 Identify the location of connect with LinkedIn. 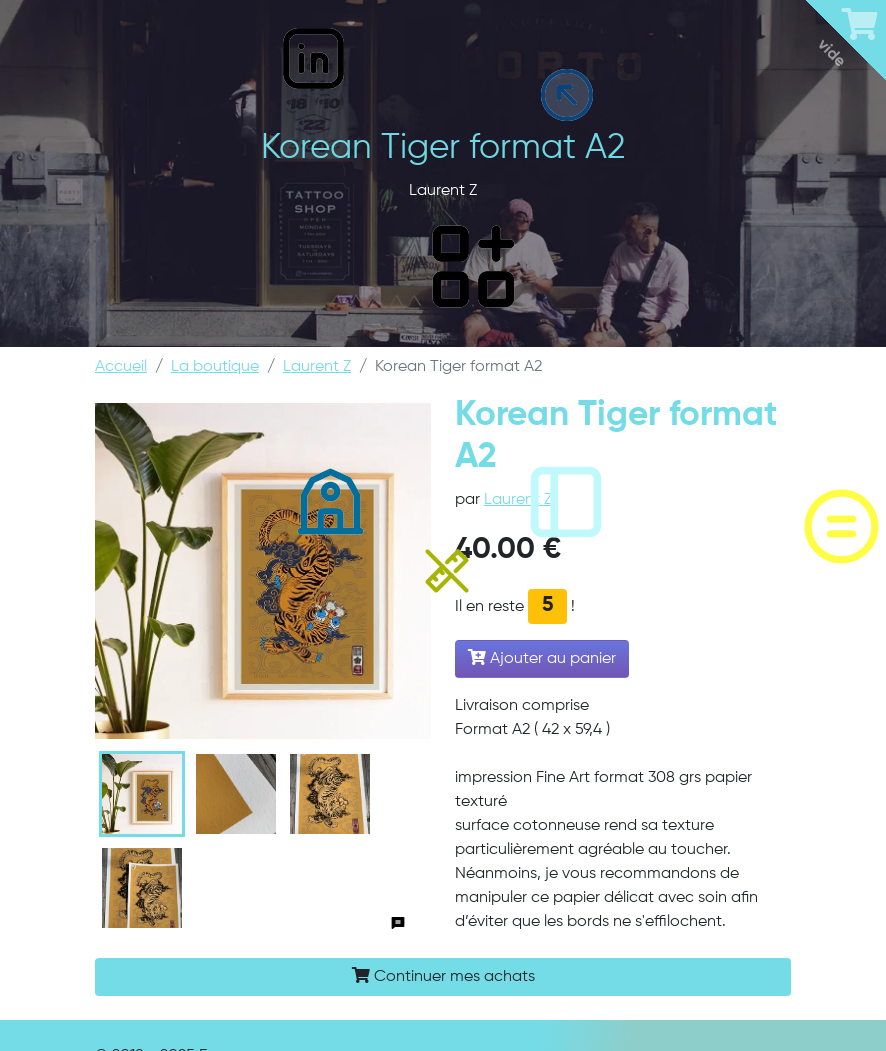
(313, 58).